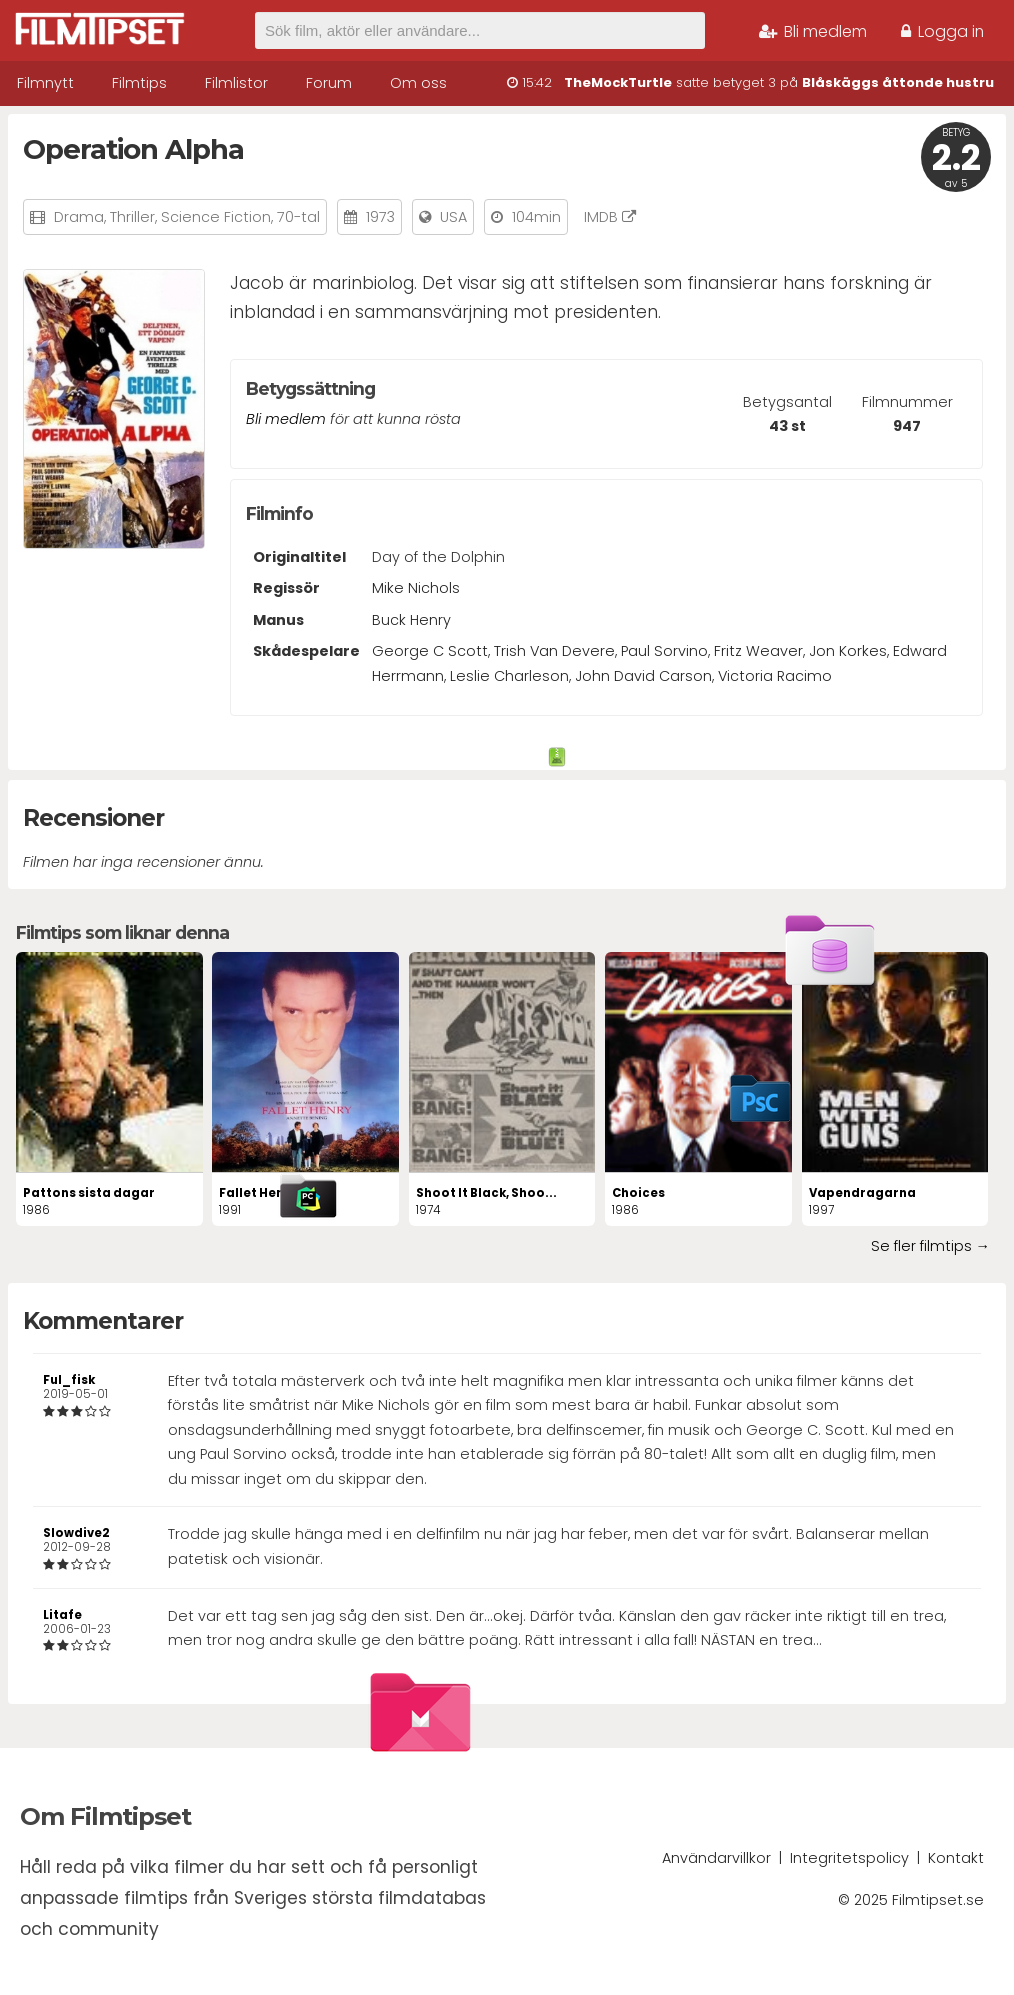  I want to click on open folder containing adobe photoshop classic files, so click(760, 1100).